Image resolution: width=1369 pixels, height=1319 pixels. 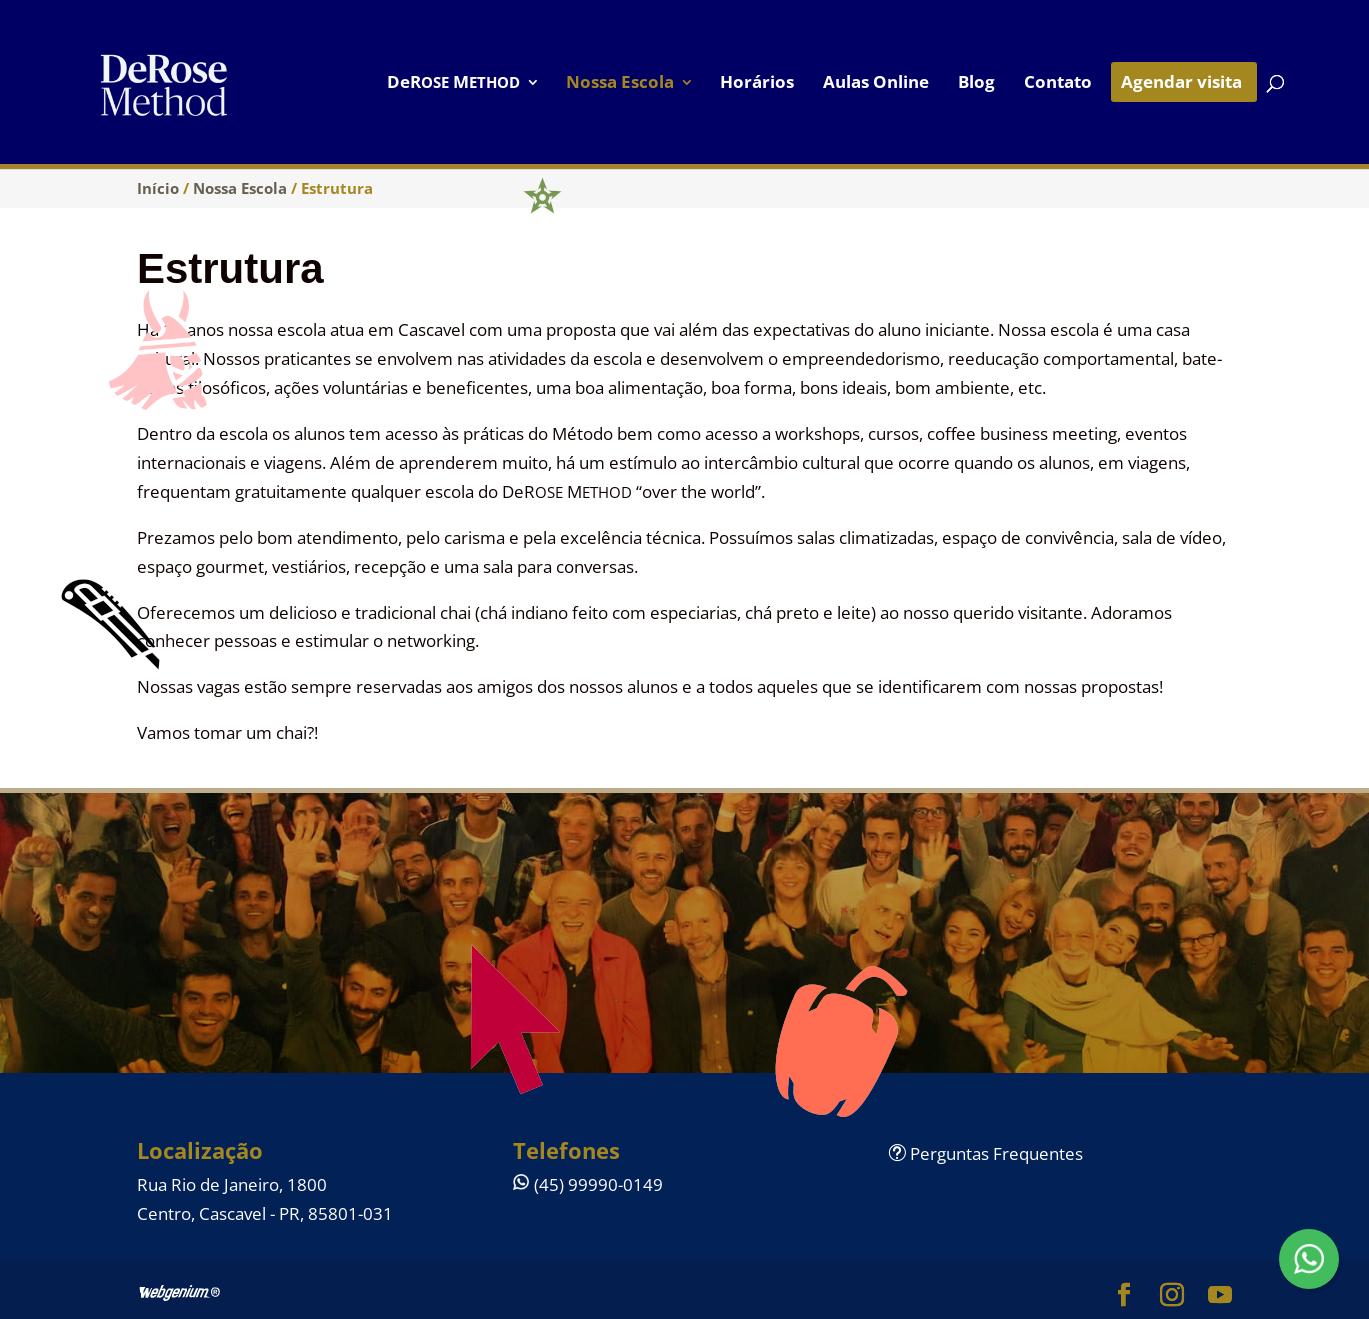 What do you see at coordinates (110, 624) in the screenshot?
I see `access cutting or trimming tools` at bounding box center [110, 624].